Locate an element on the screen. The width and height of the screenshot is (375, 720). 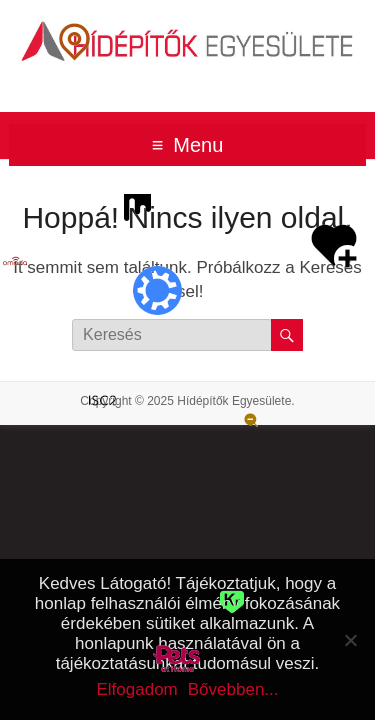
zoom out to see more content is located at coordinates (251, 420).